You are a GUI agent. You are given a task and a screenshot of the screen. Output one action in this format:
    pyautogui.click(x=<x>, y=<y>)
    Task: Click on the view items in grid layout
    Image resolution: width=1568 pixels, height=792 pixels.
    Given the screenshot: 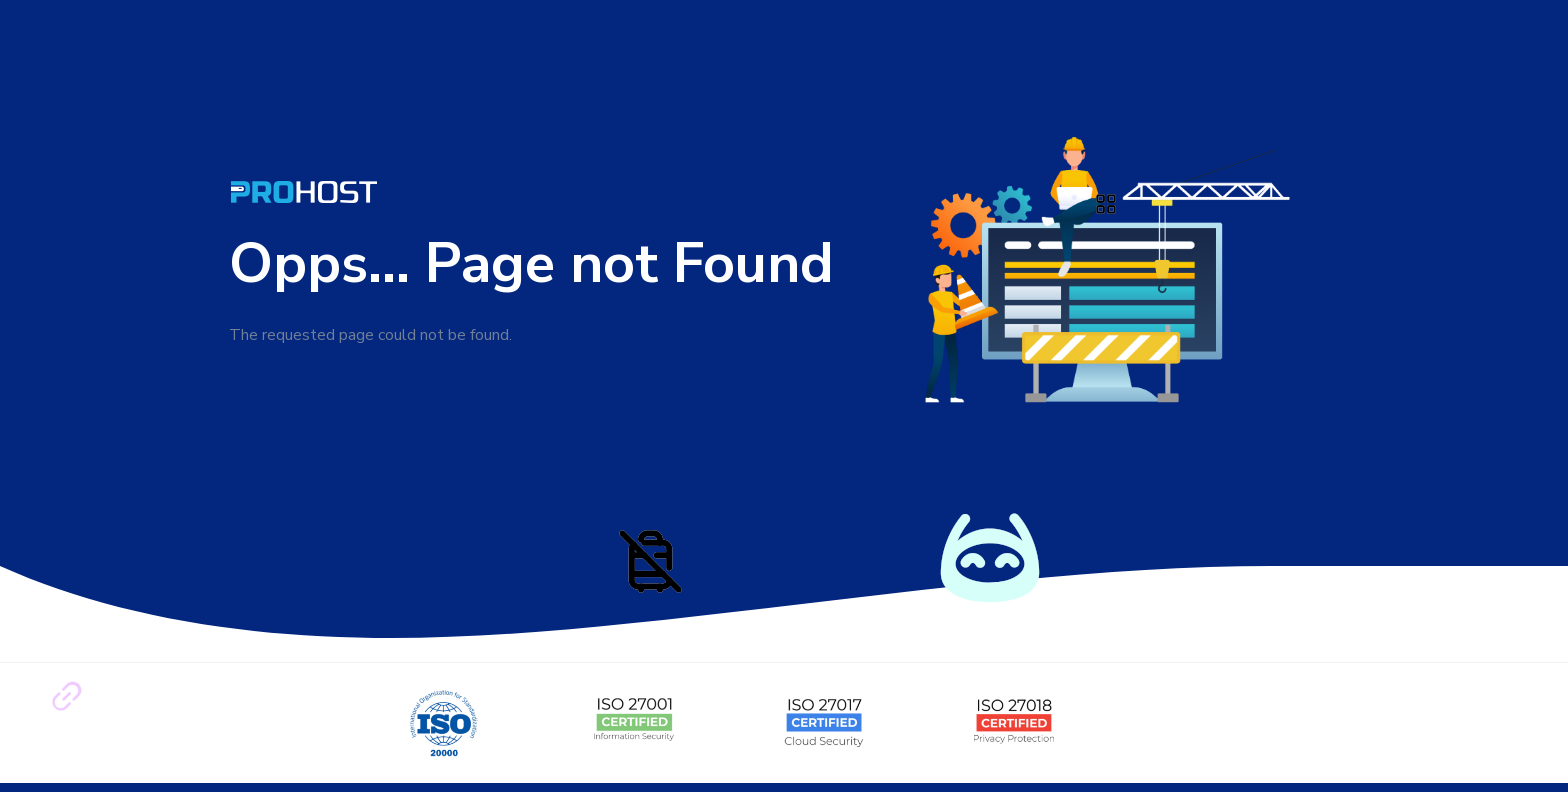 What is the action you would take?
    pyautogui.click(x=1106, y=204)
    